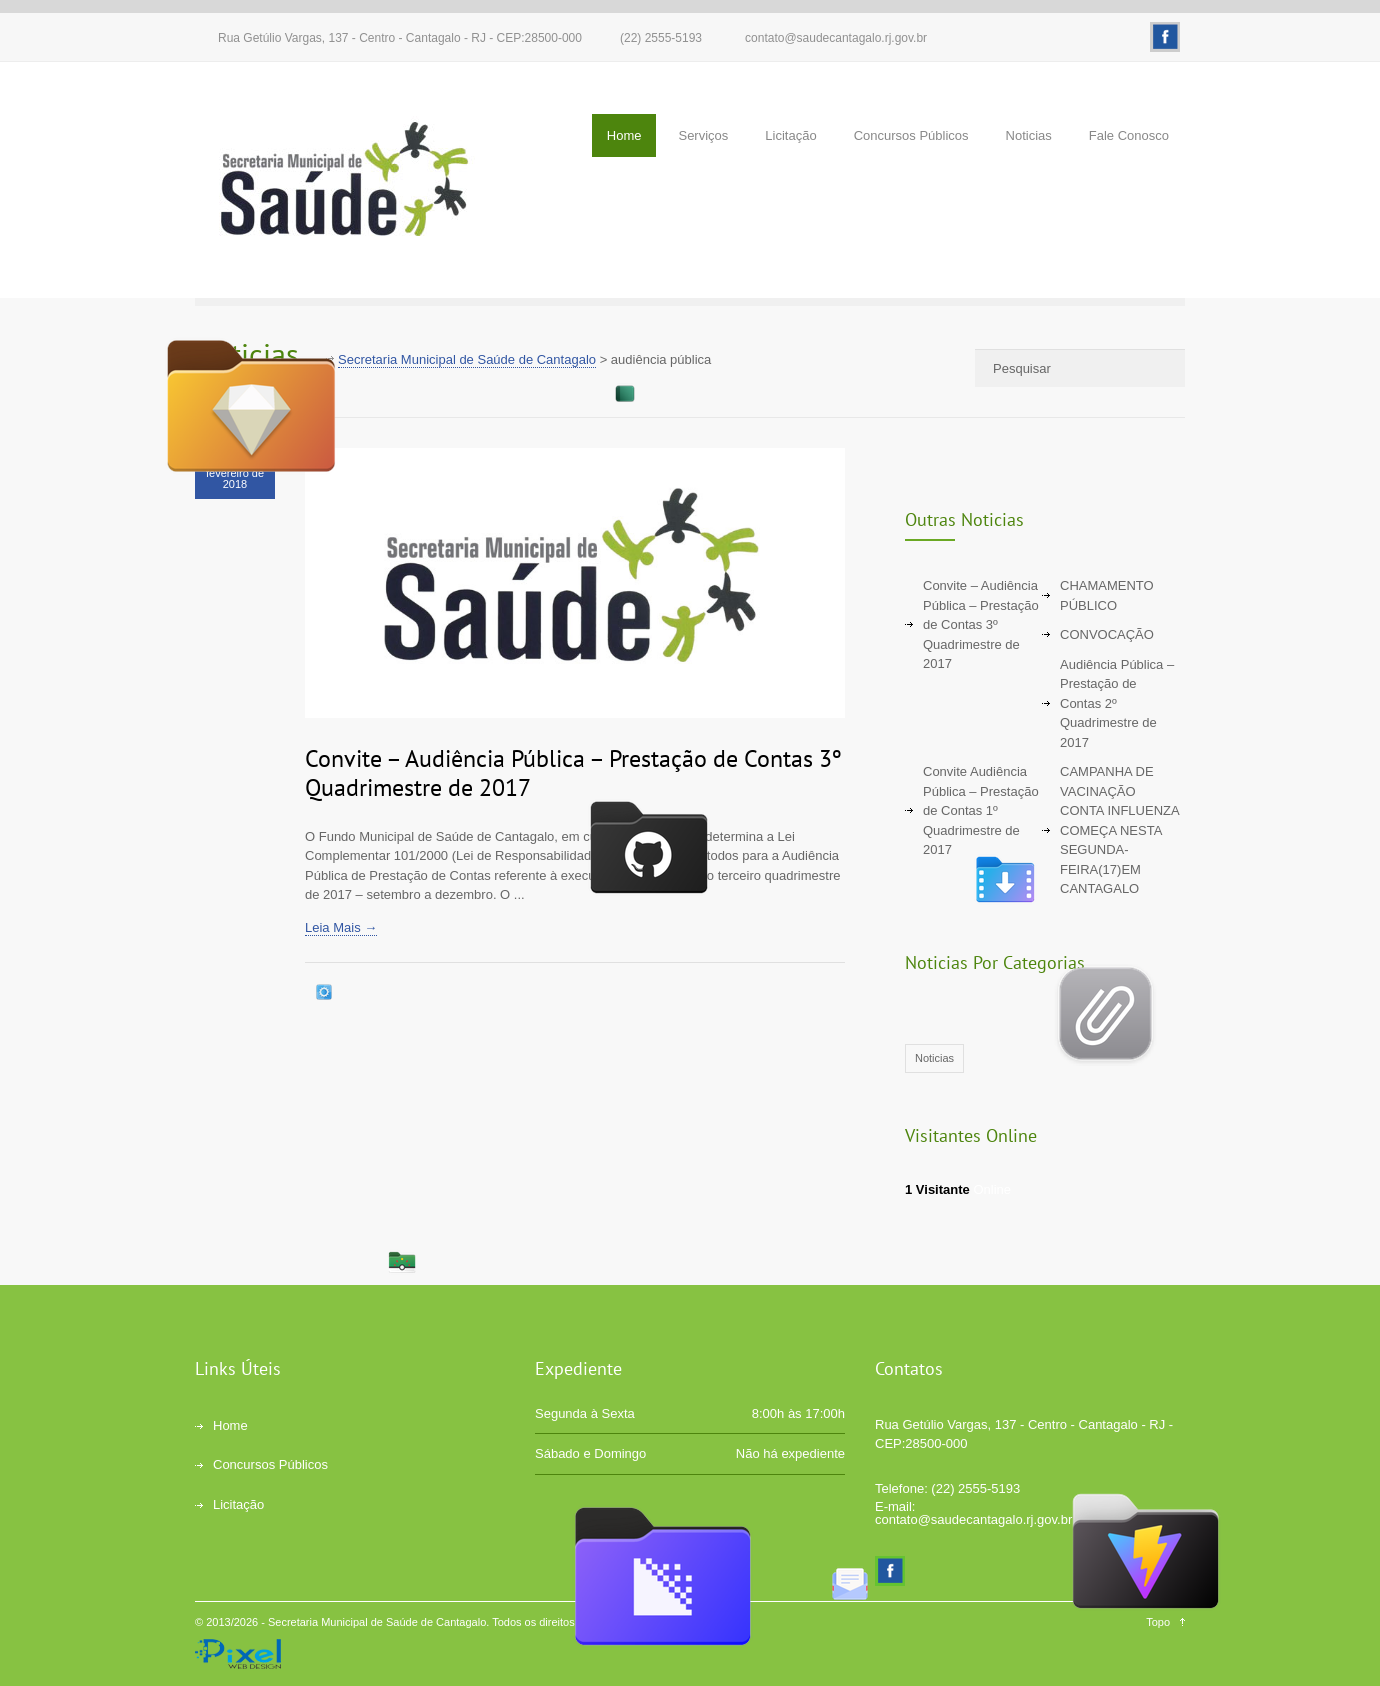  What do you see at coordinates (402, 1263) in the screenshot?
I see `open pokémon friend ball themed folder` at bounding box center [402, 1263].